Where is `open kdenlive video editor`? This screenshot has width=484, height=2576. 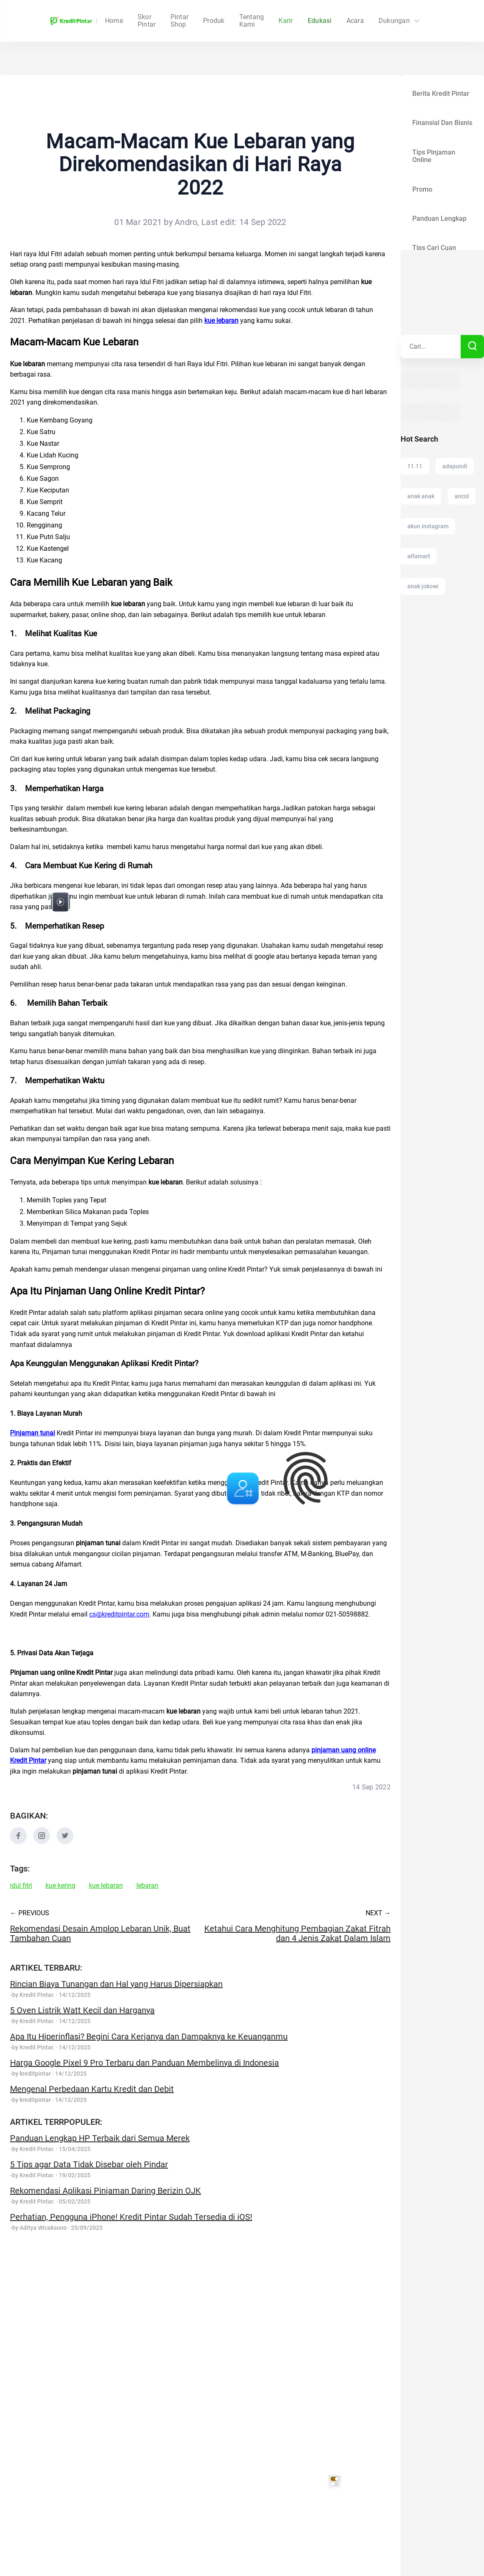
open kdenlive video editor is located at coordinates (60, 902).